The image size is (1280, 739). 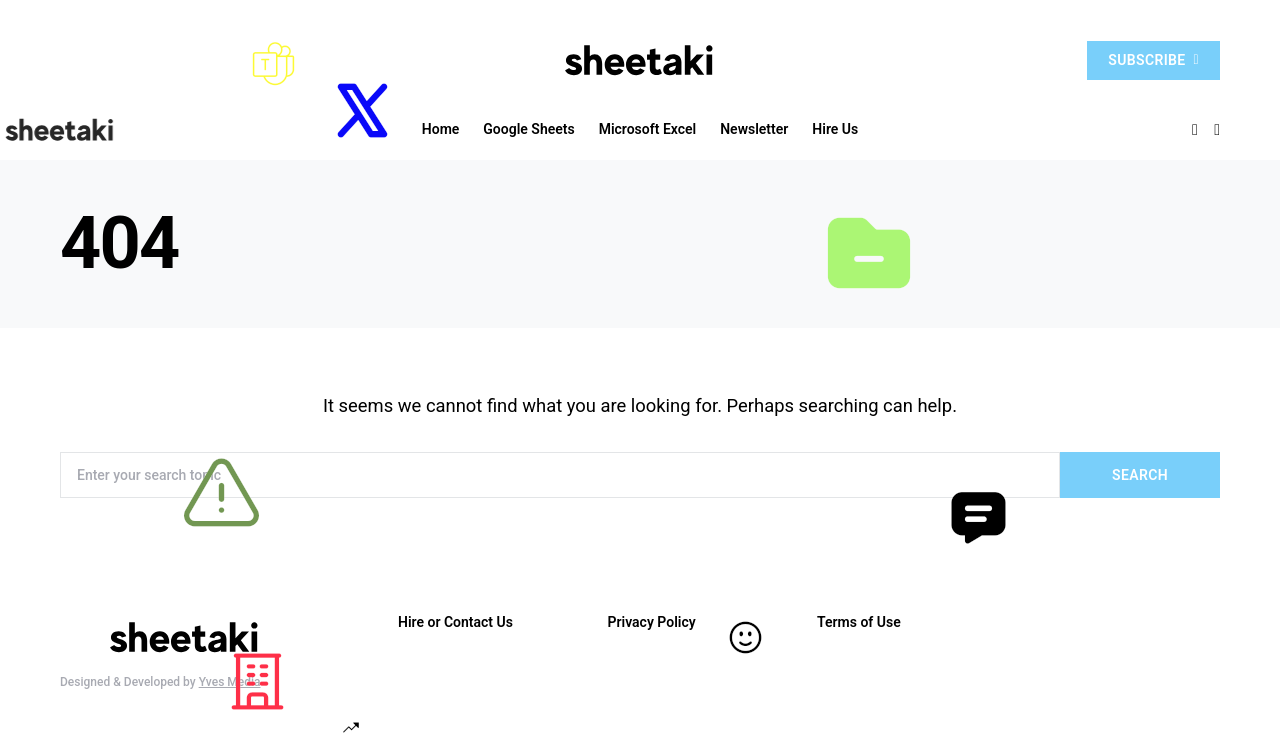 I want to click on open Microsoft Teams, so click(x=273, y=64).